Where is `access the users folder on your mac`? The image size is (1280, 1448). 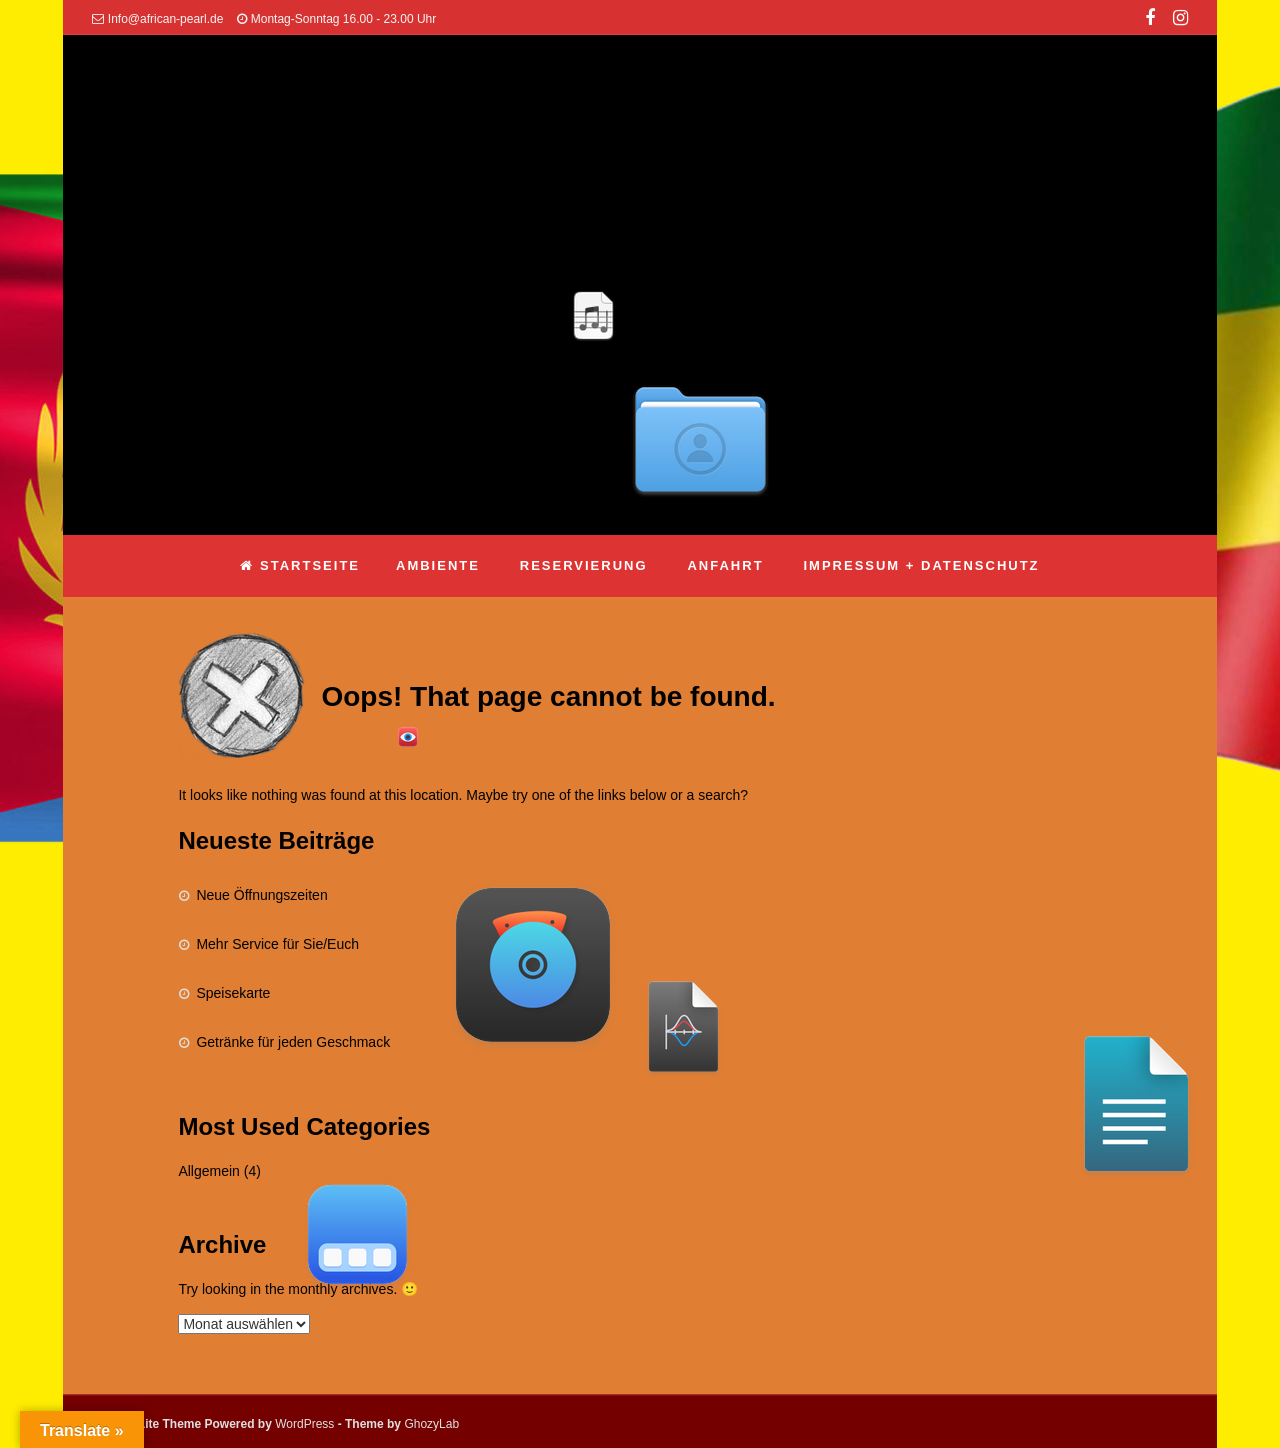
access the users folder on your mac is located at coordinates (700, 439).